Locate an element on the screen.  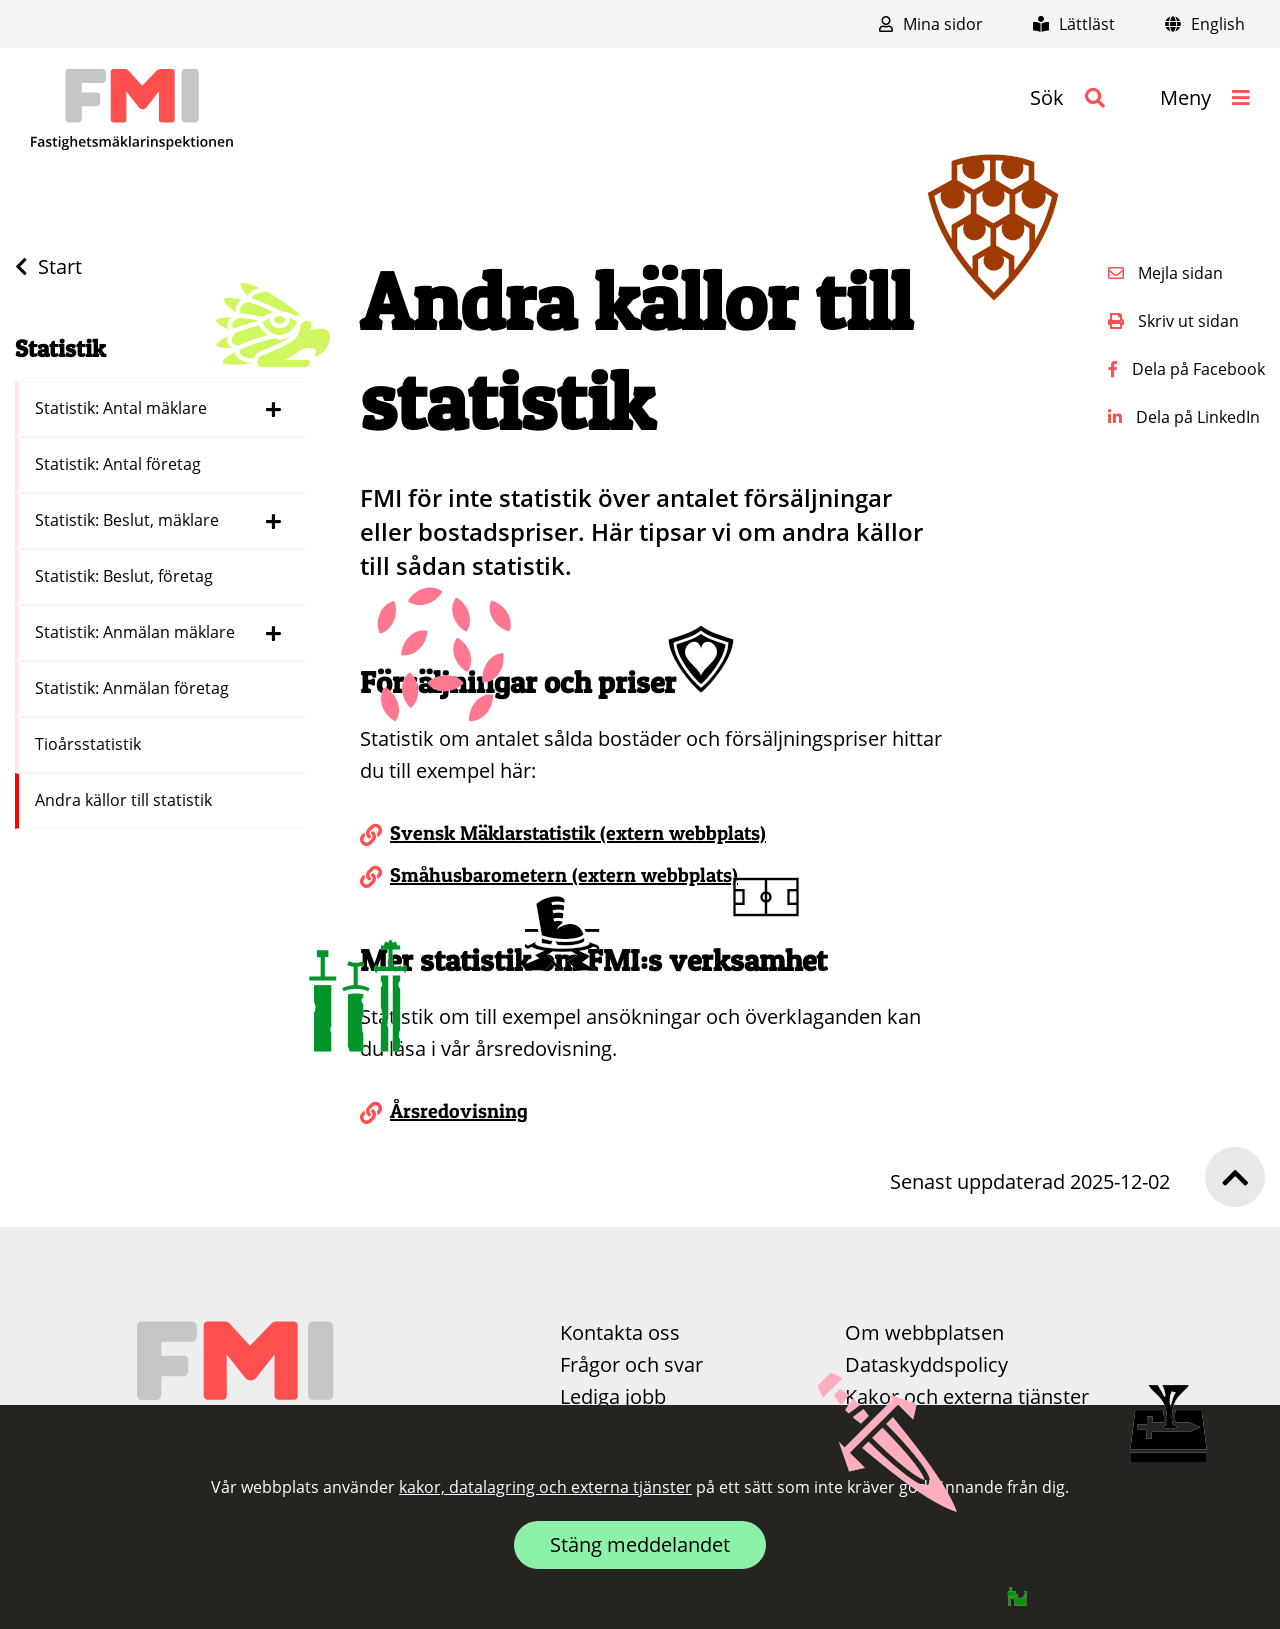
craft or forge a new sword is located at coordinates (1168, 1424).